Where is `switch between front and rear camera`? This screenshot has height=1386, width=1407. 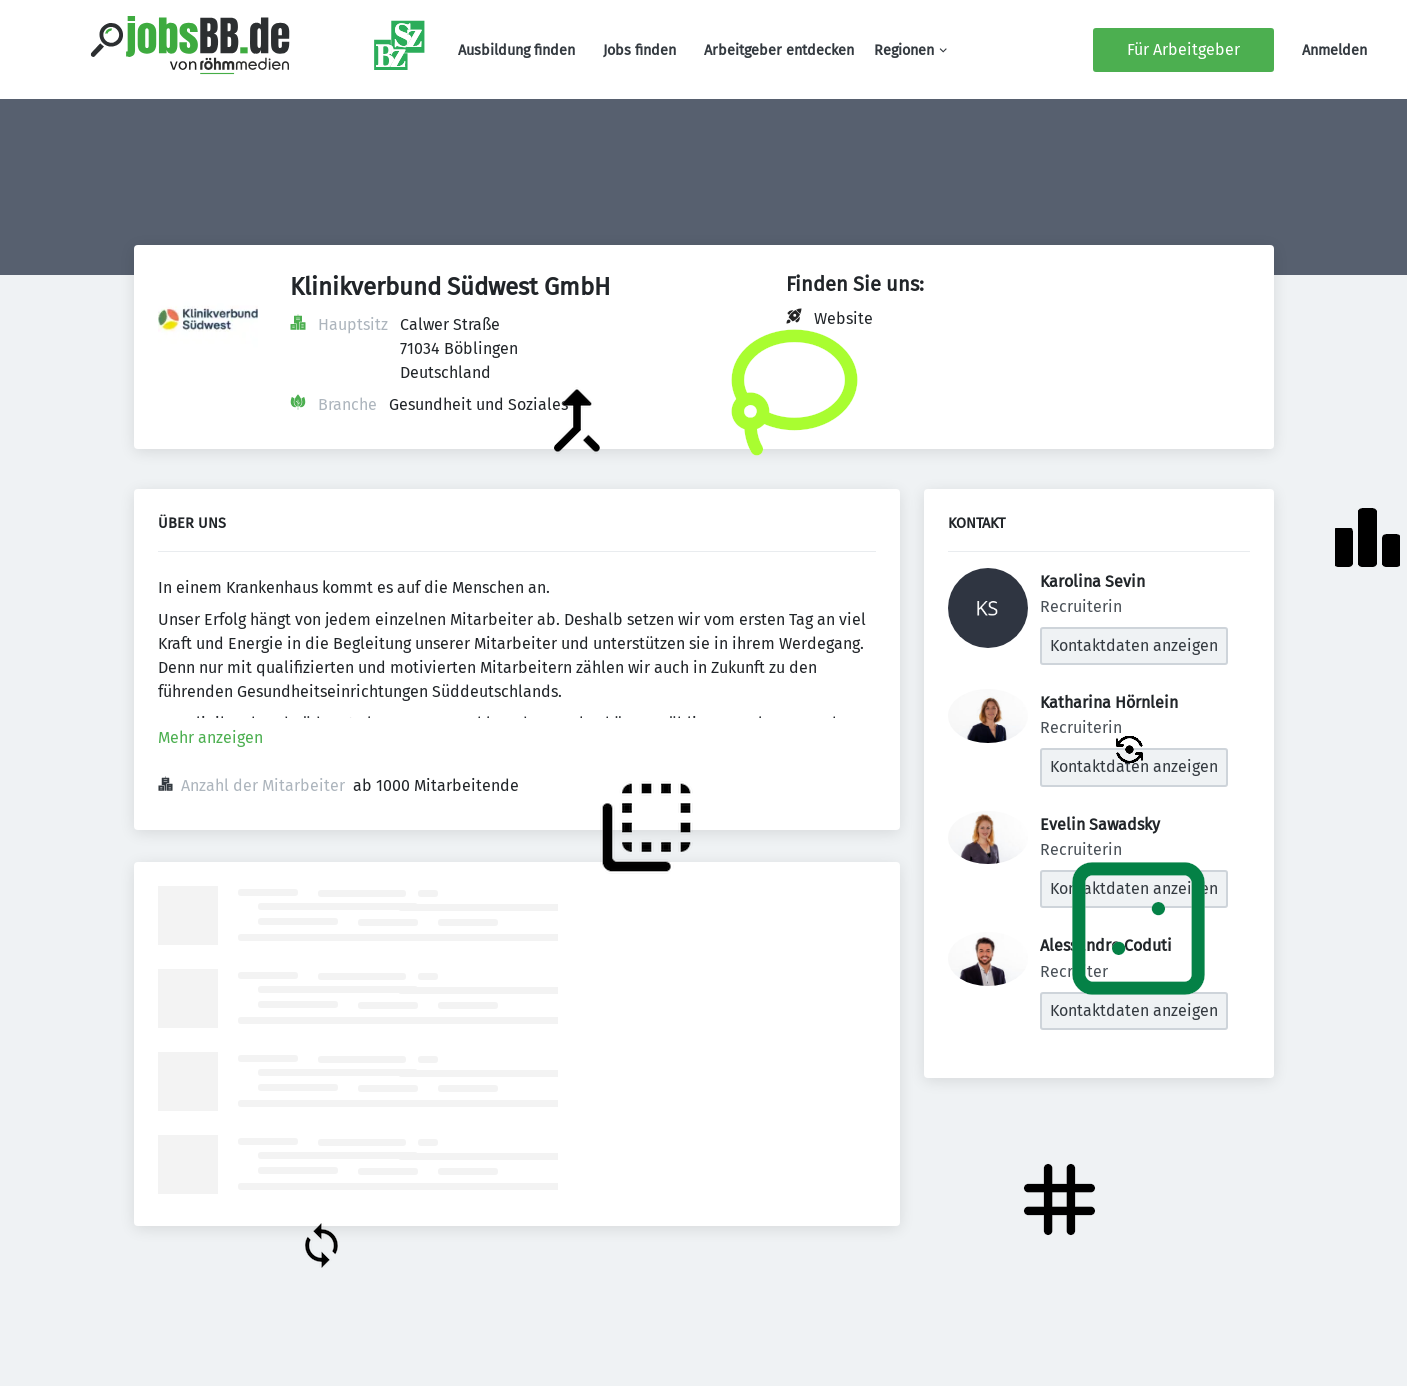 switch between front and rear camera is located at coordinates (1129, 749).